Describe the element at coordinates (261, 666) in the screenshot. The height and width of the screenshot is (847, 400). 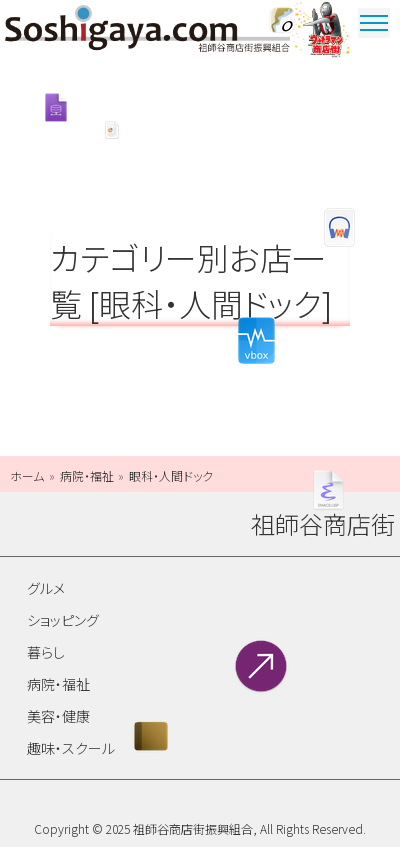
I see `indicates a symbolic link or shortcut to another file` at that location.